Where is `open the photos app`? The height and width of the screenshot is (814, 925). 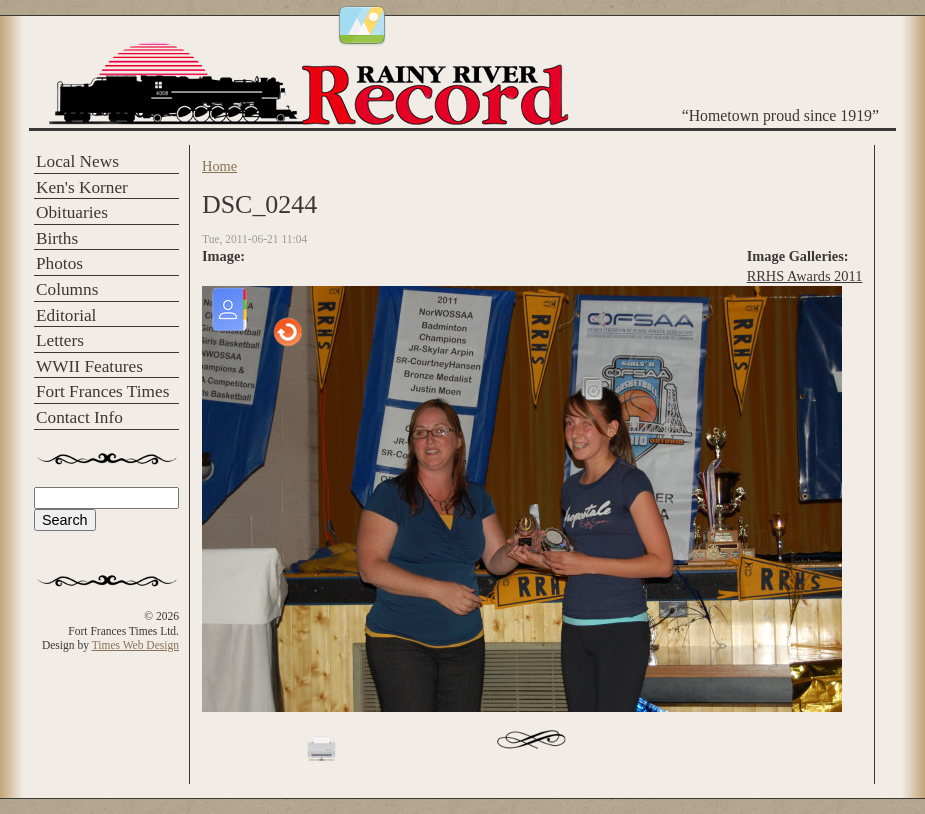
open the photos app is located at coordinates (362, 25).